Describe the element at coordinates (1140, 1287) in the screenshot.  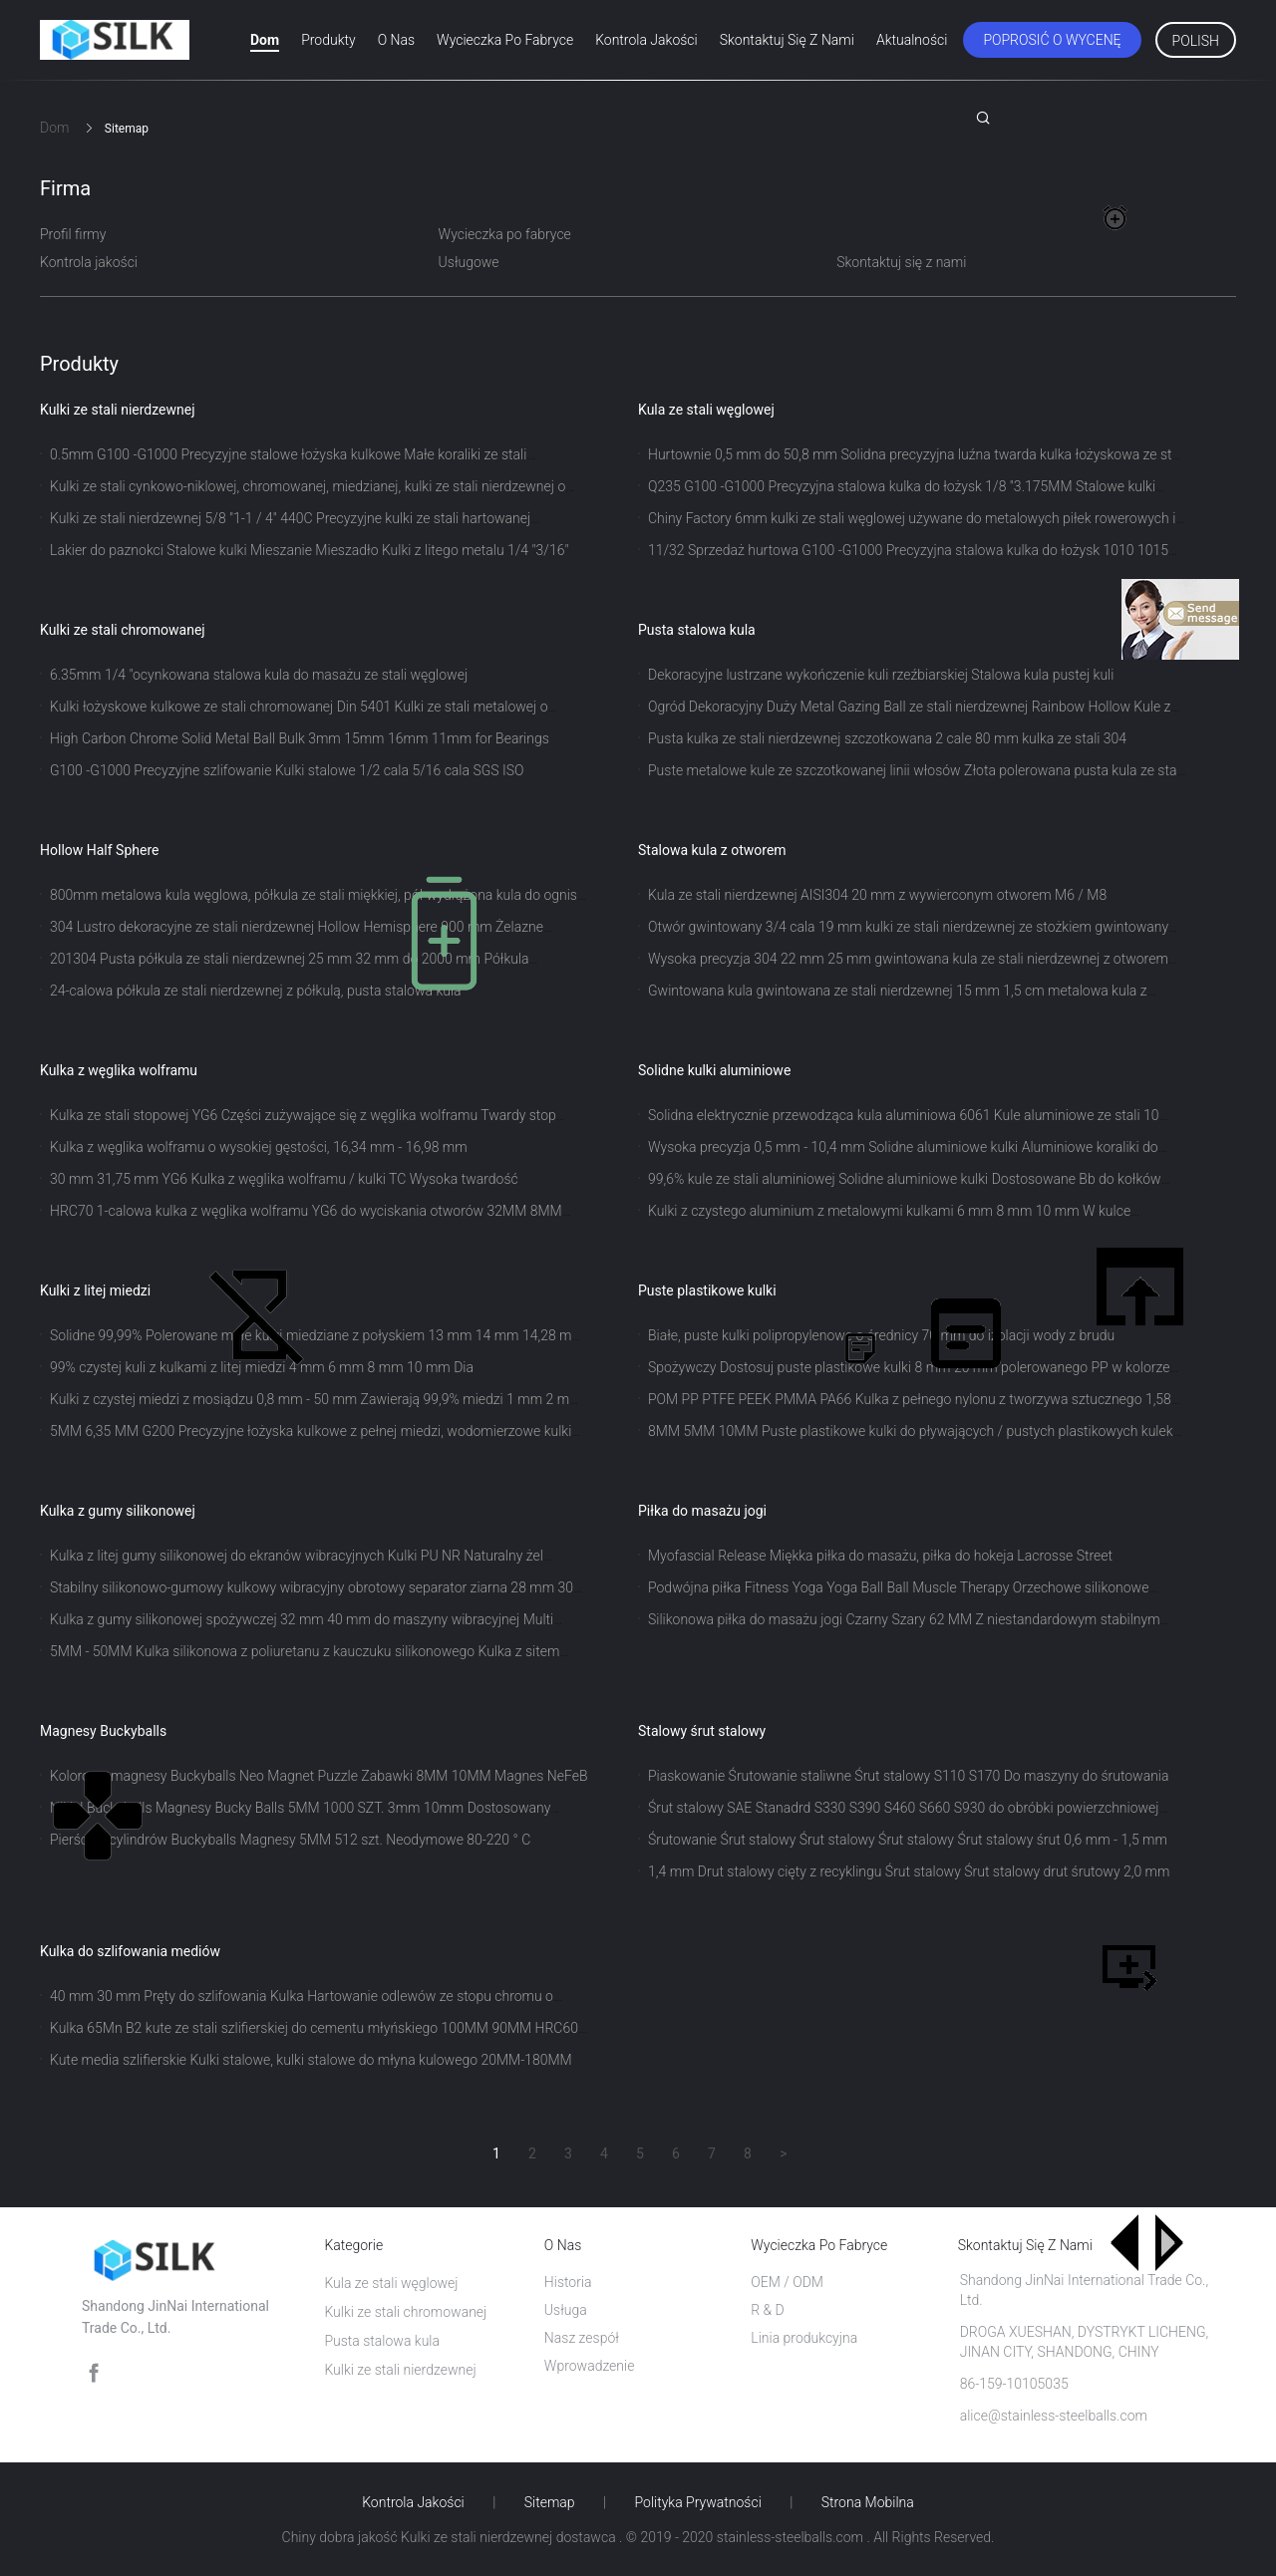
I see `open link in browser` at that location.